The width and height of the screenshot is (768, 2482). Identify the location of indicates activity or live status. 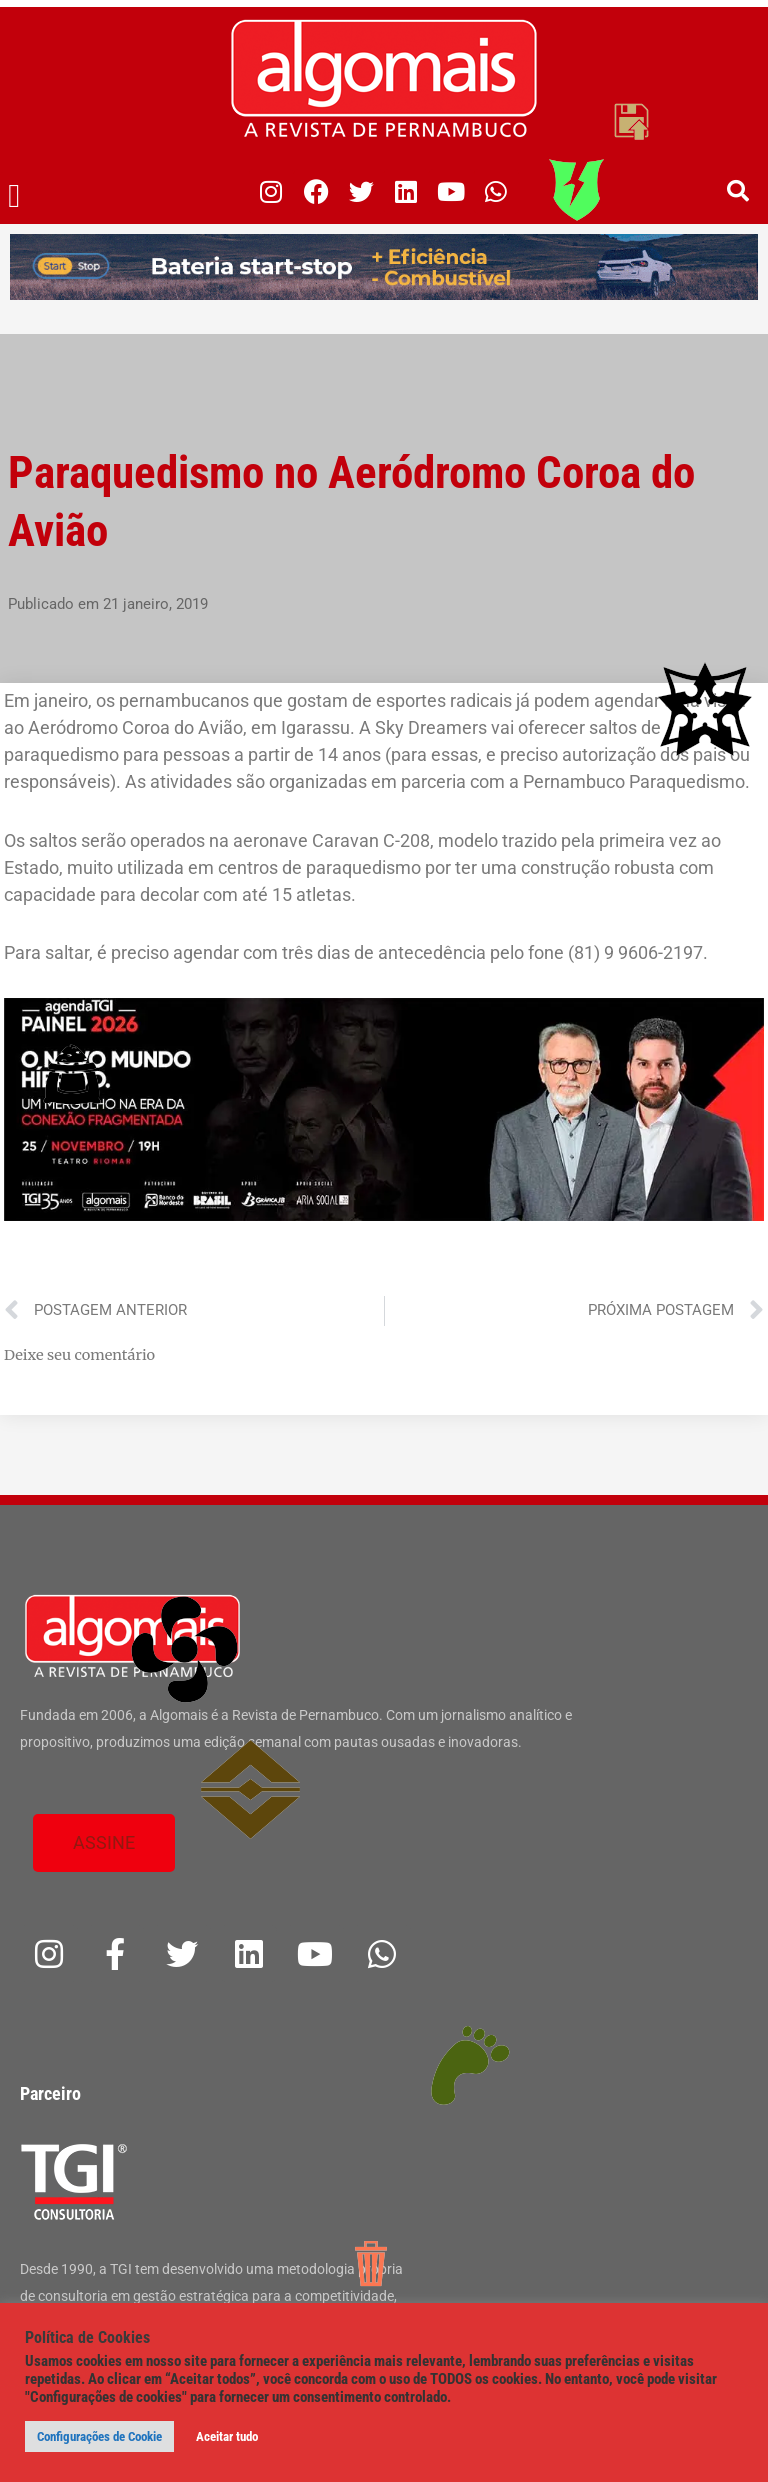
(184, 1649).